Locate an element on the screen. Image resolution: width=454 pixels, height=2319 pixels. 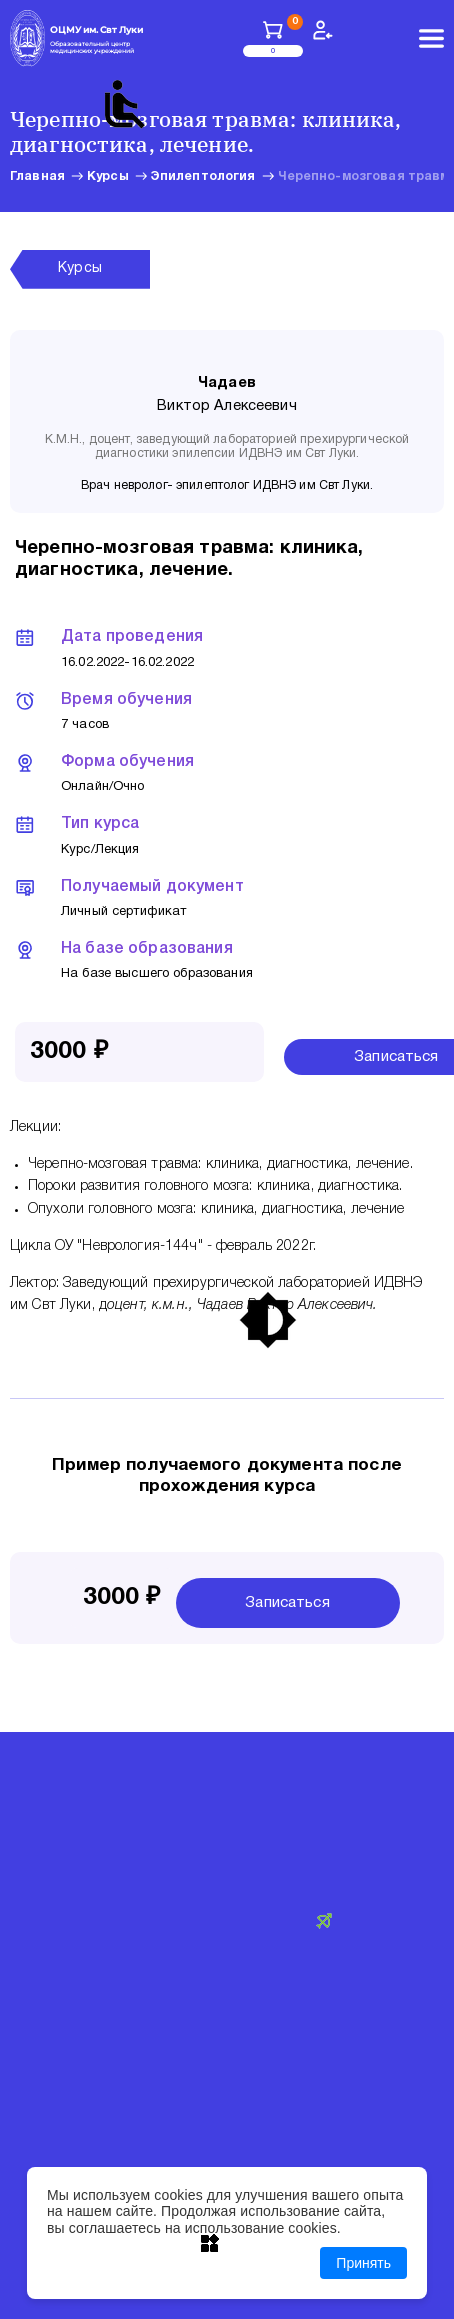
access widgets or mini-apps is located at coordinates (209, 2243).